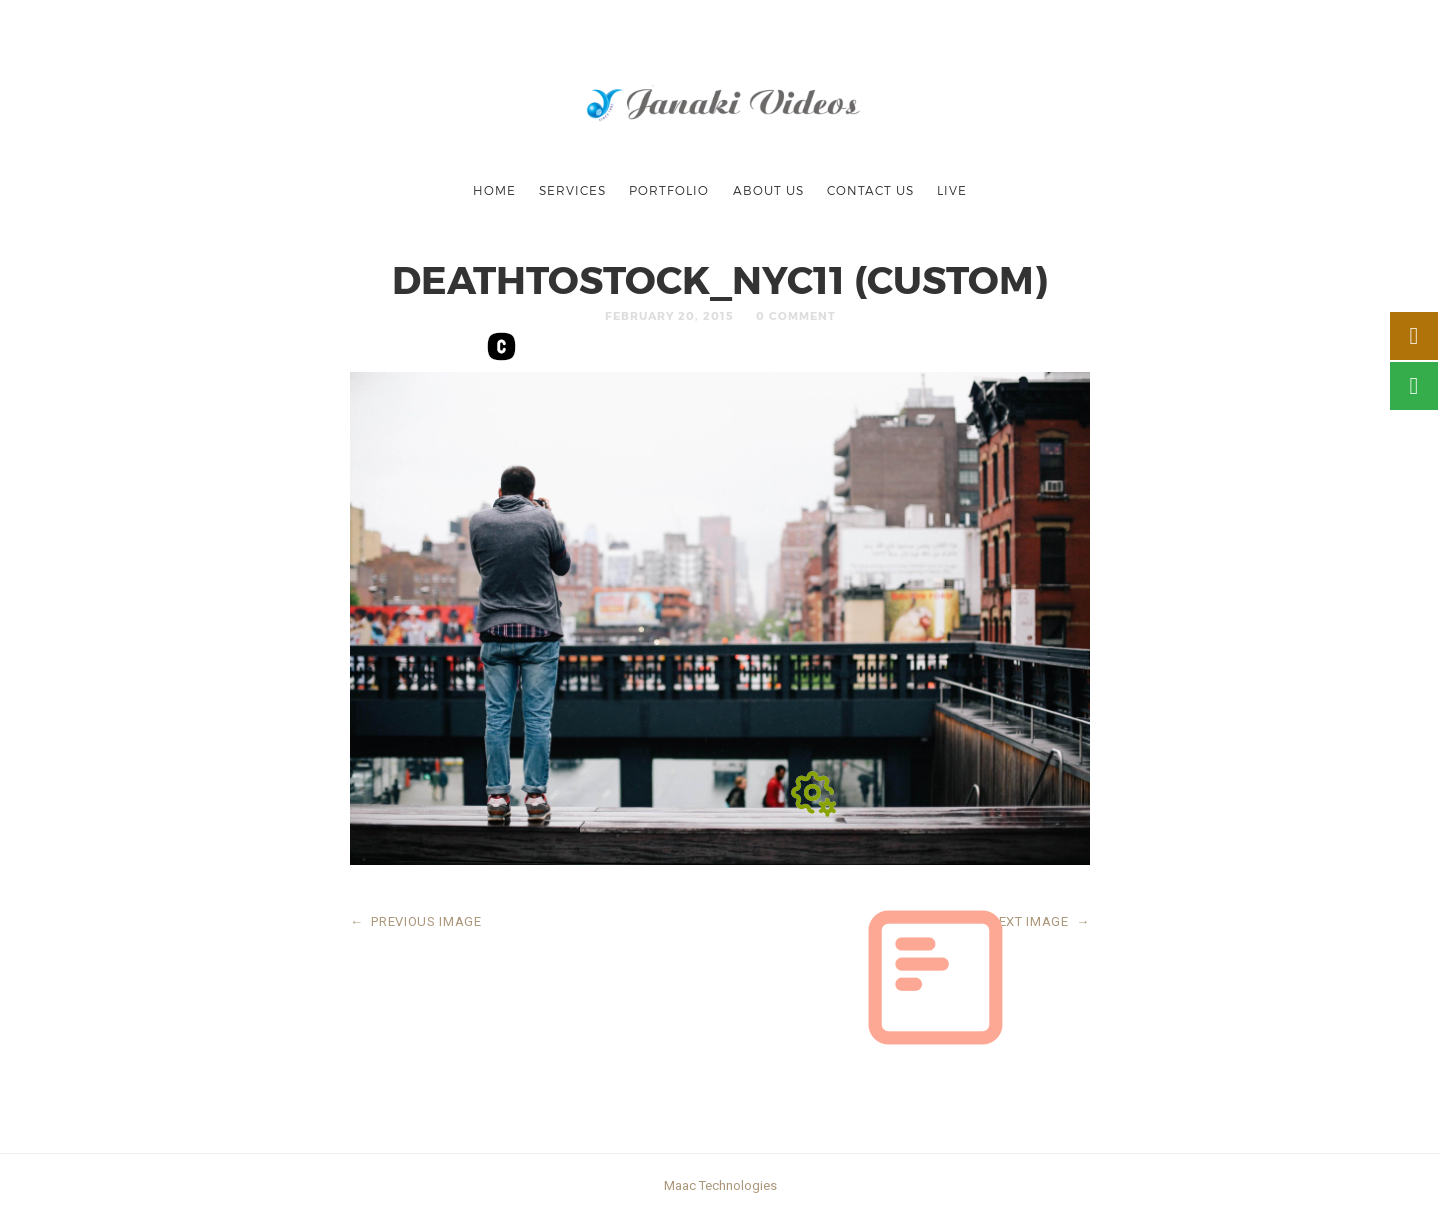 Image resolution: width=1440 pixels, height=1222 pixels. What do you see at coordinates (935, 977) in the screenshot?
I see `align content to top-left of container` at bounding box center [935, 977].